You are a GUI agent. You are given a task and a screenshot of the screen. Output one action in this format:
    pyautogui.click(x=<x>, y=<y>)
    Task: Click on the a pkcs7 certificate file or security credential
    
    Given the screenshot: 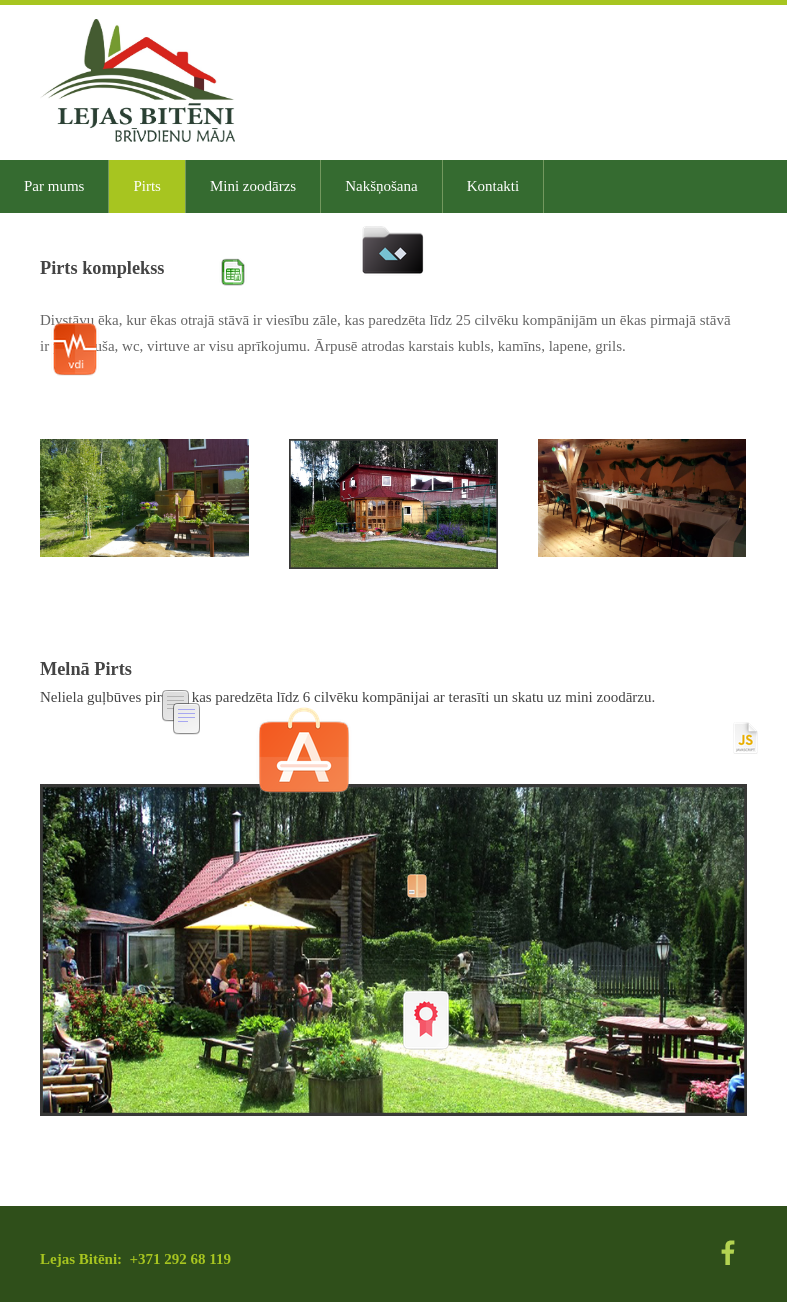 What is the action you would take?
    pyautogui.click(x=426, y=1020)
    